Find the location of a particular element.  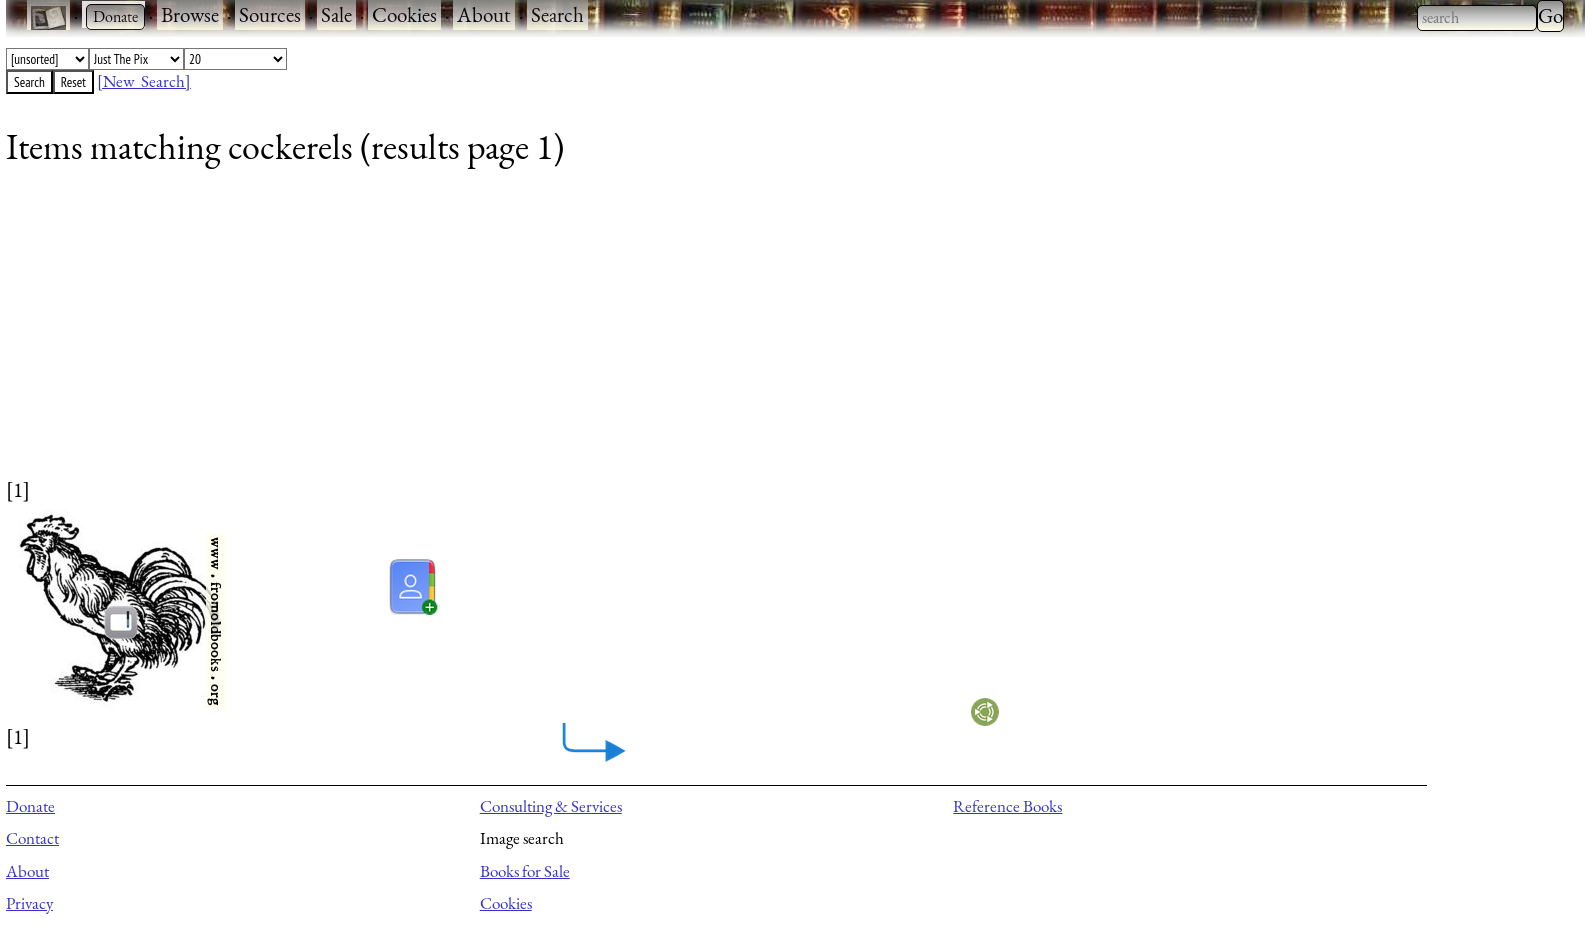

launch the ubuntu mate desktop environment is located at coordinates (985, 712).